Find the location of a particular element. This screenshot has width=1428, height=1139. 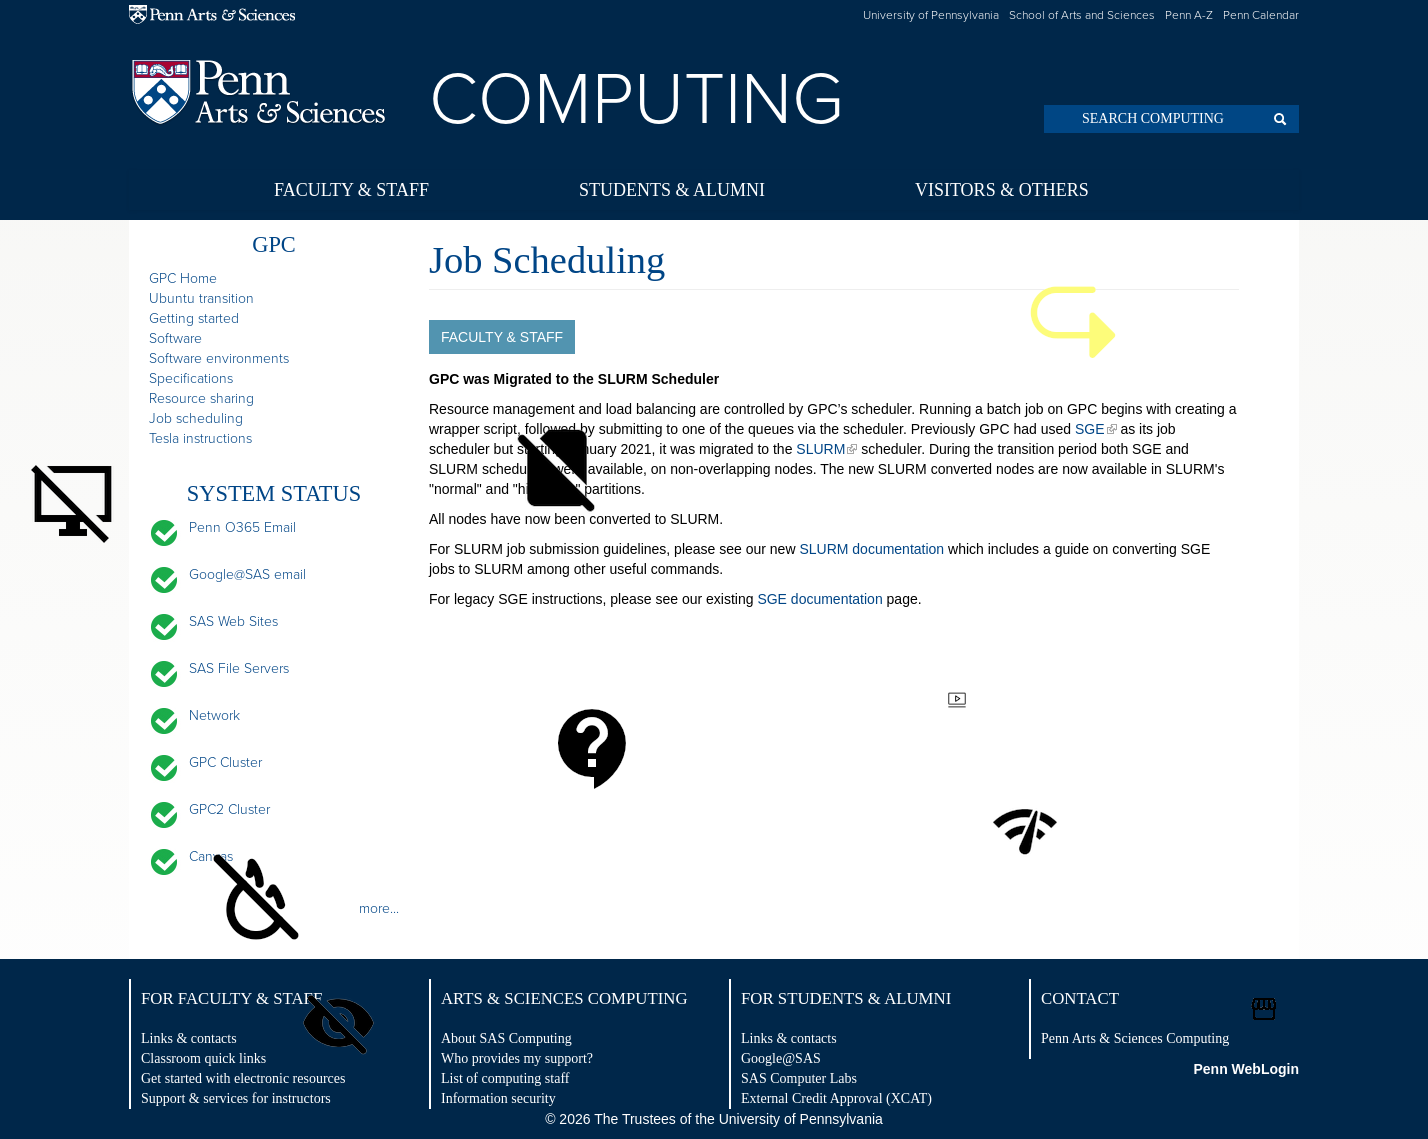

play or watch a video is located at coordinates (957, 700).